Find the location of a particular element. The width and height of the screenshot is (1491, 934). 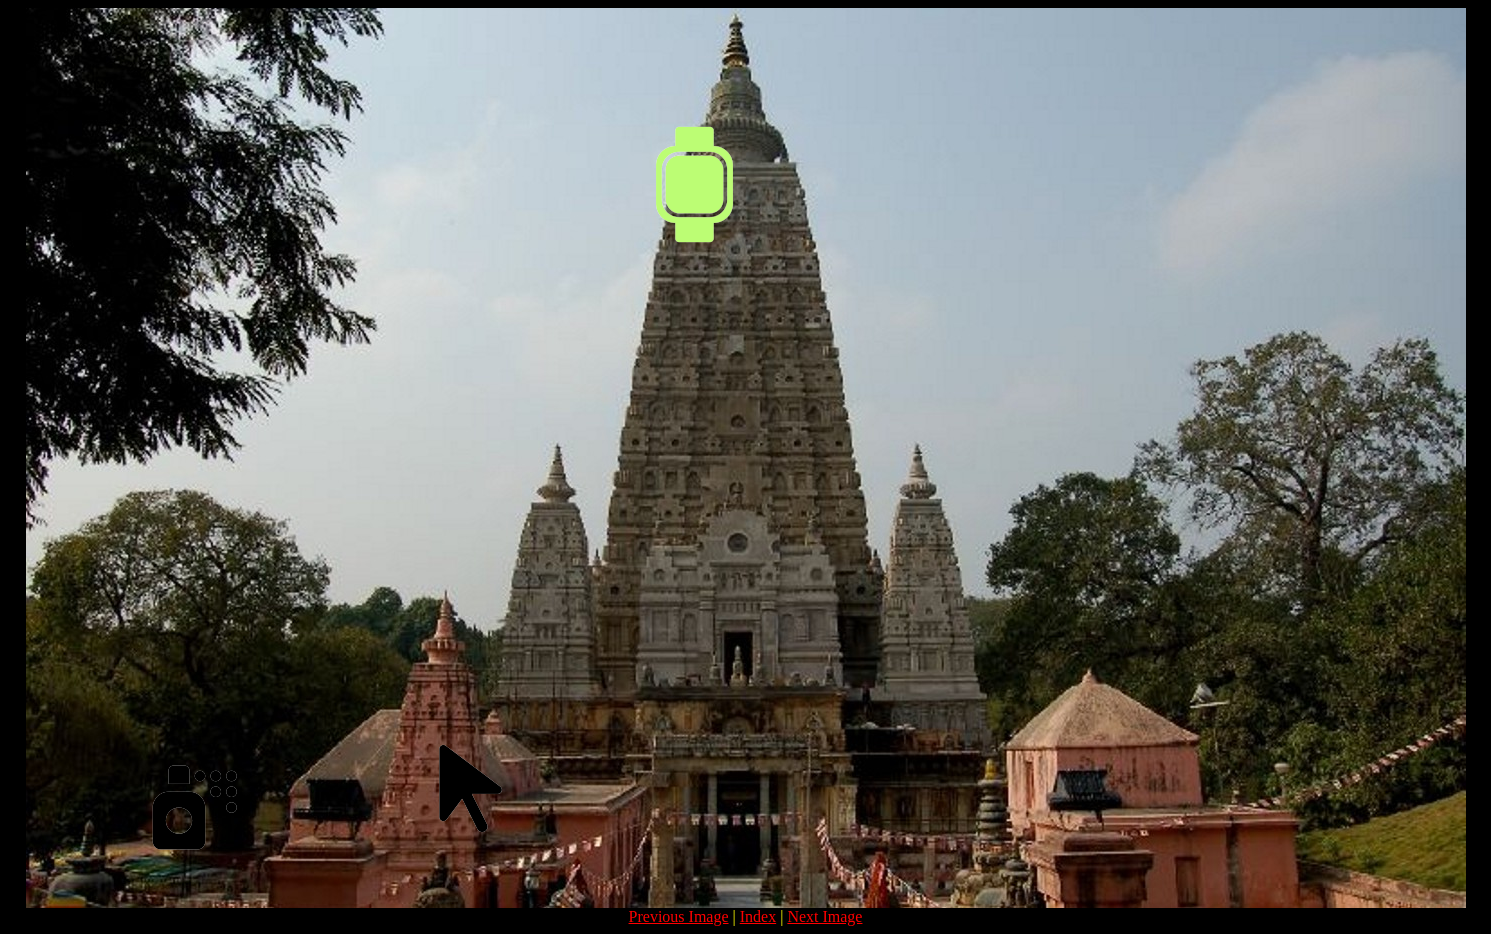

access smartwatch settings or companion app is located at coordinates (694, 184).